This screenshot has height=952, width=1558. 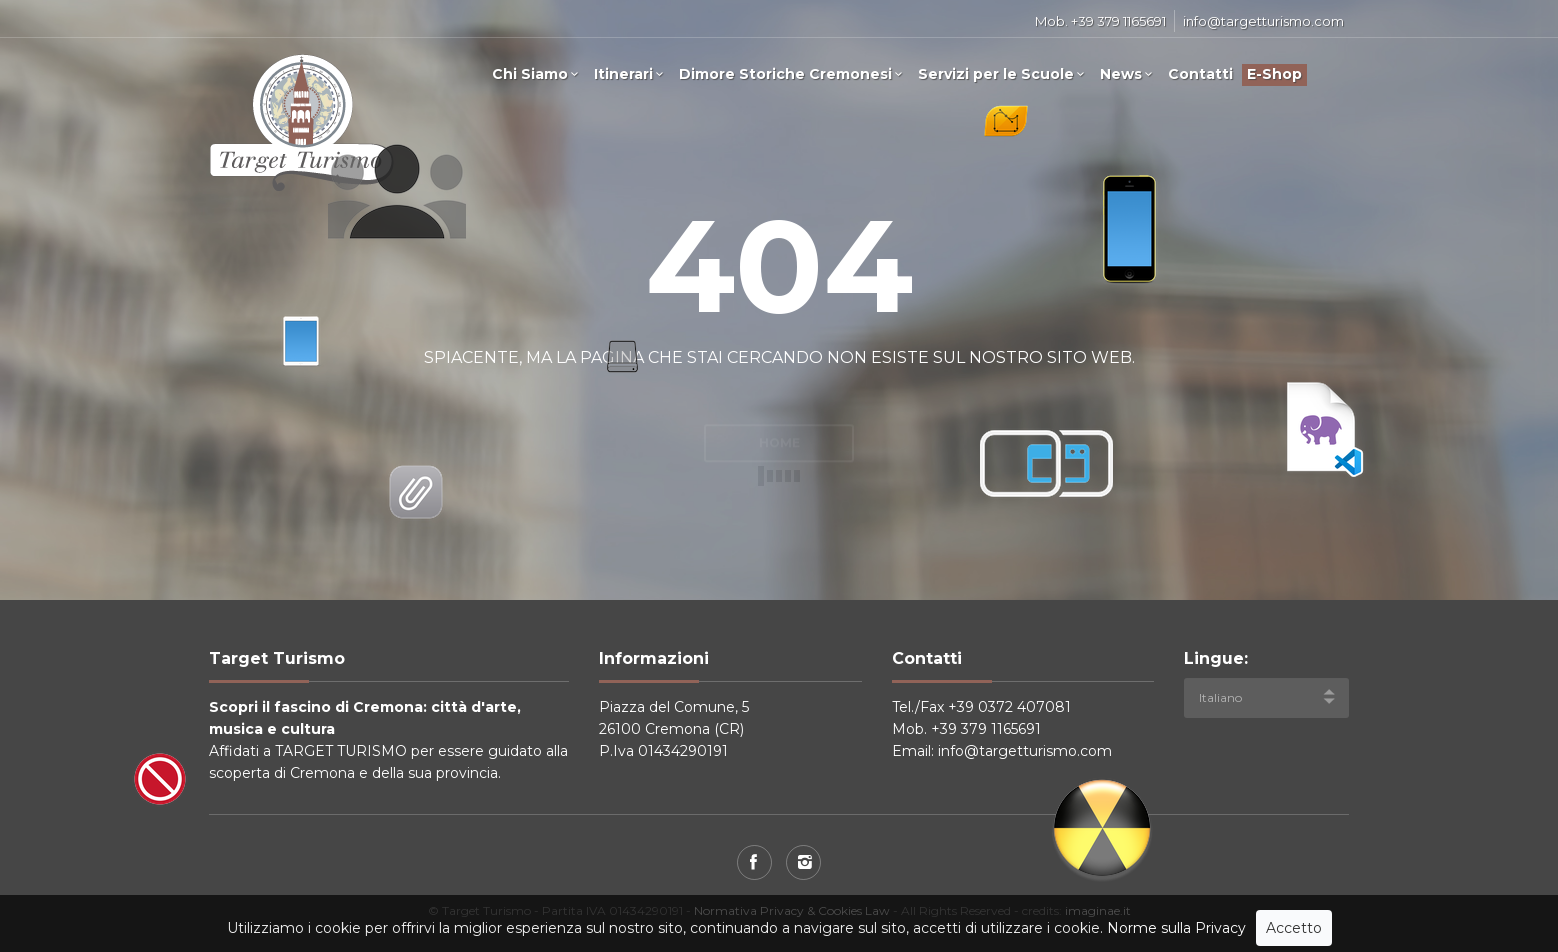 What do you see at coordinates (622, 356) in the screenshot?
I see `access external drive in sidebar` at bounding box center [622, 356].